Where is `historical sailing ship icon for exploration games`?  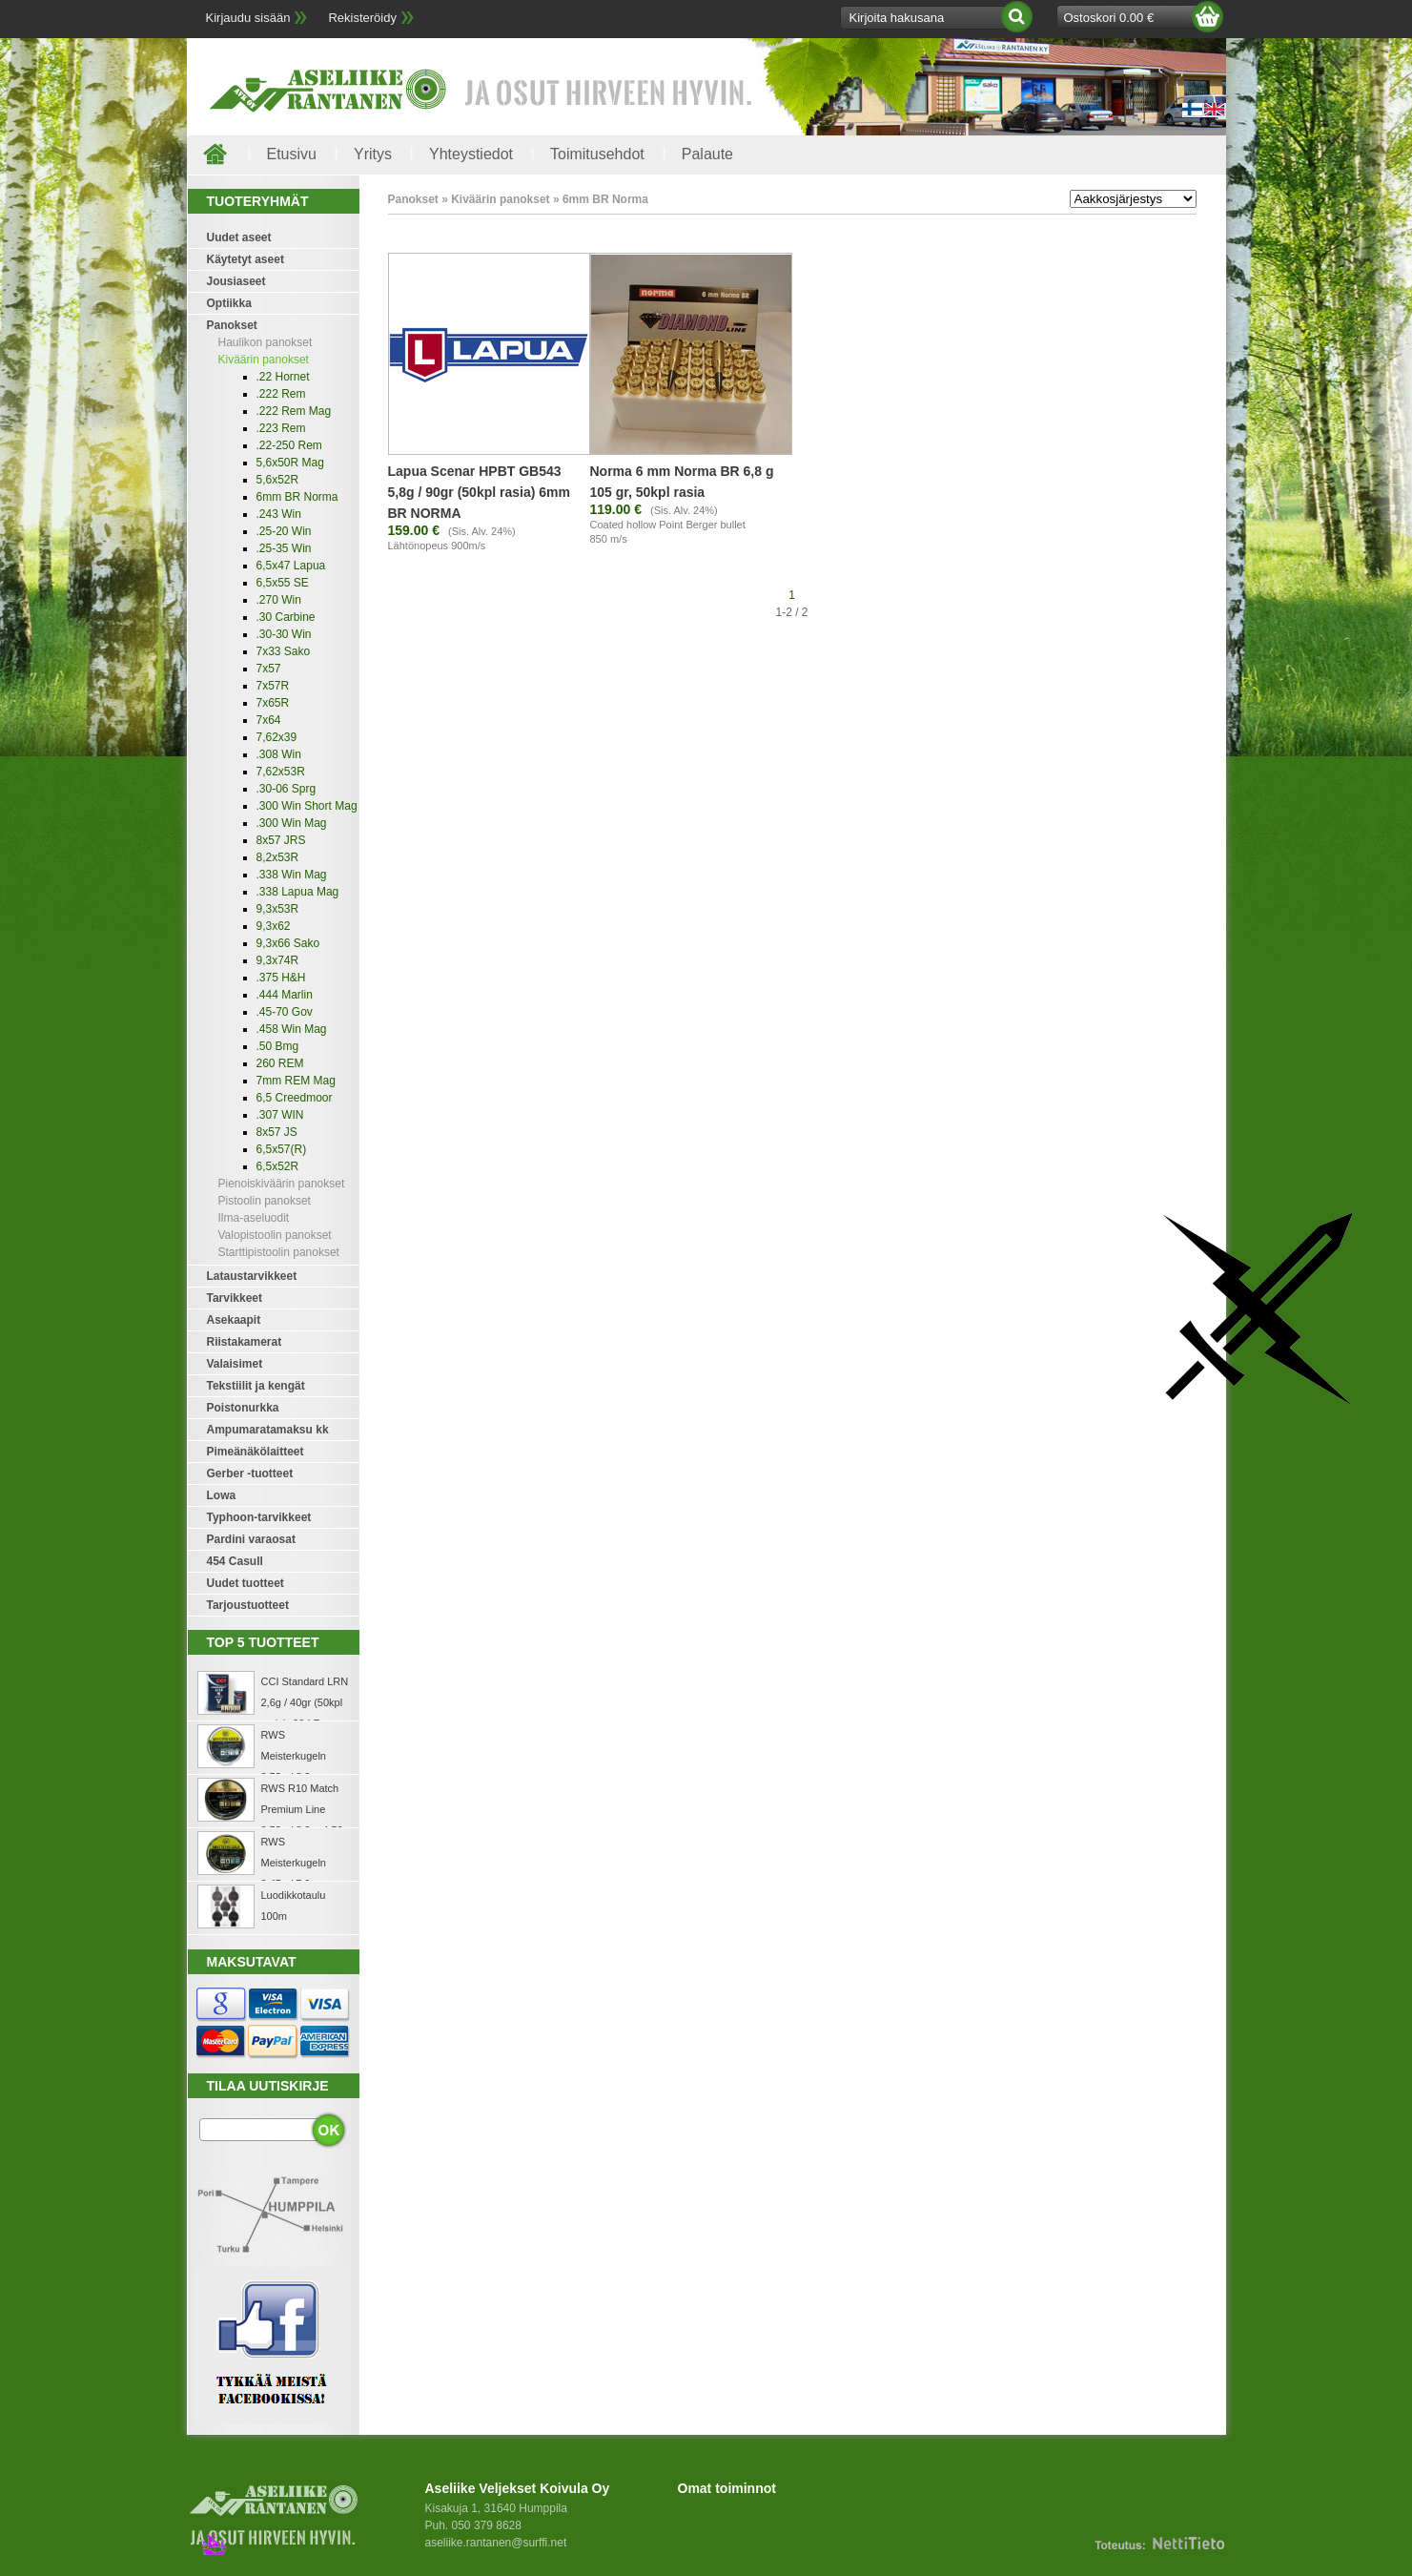
historical sailing ship icon for exploration games is located at coordinates (214, 2543).